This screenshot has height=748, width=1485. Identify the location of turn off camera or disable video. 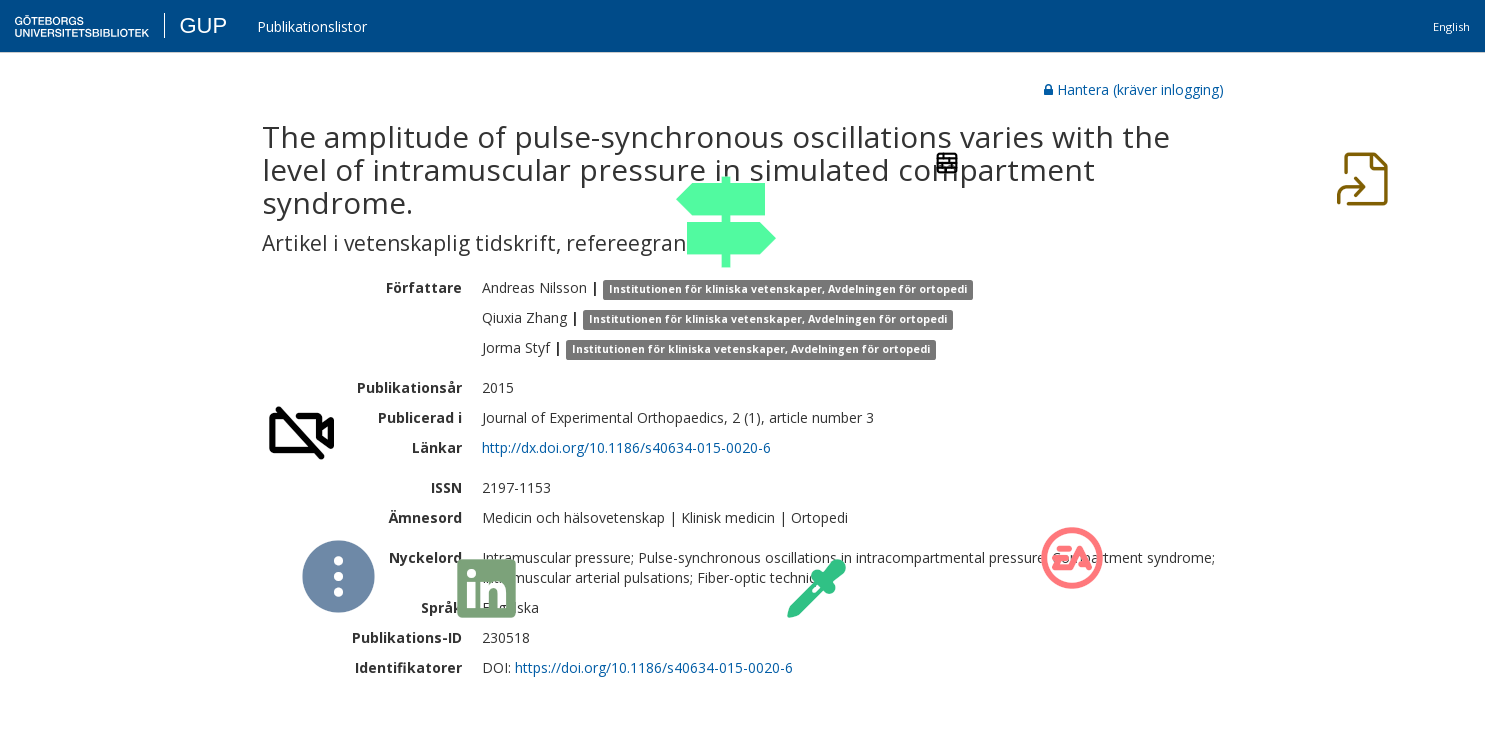
(300, 433).